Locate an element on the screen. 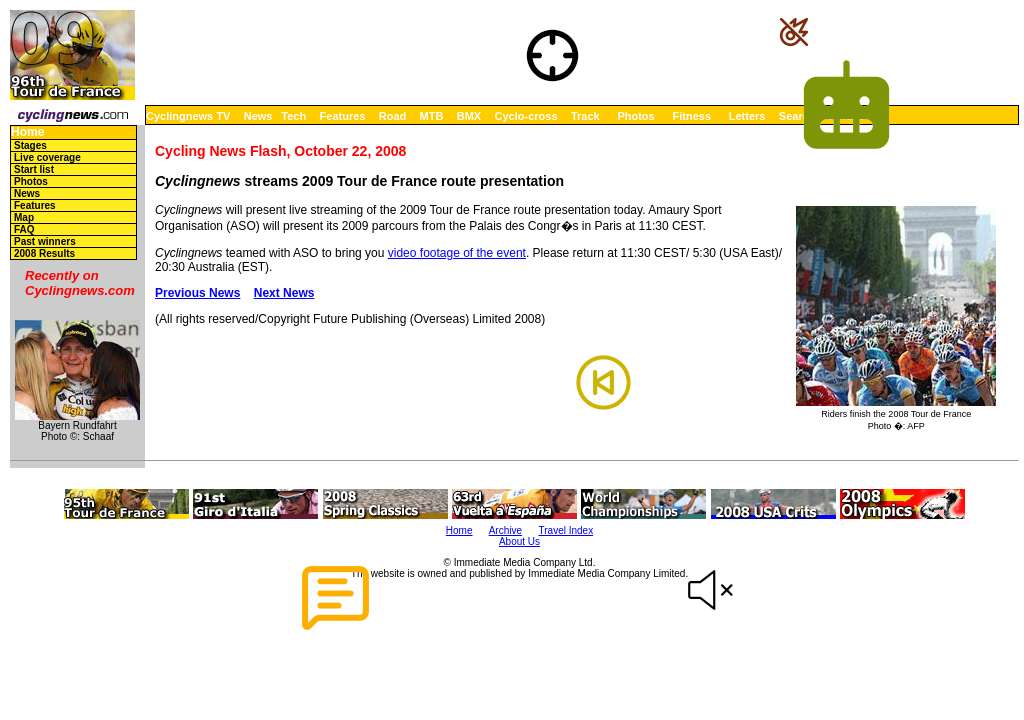 The width and height of the screenshot is (1024, 720). mute audio or sound is located at coordinates (708, 590).